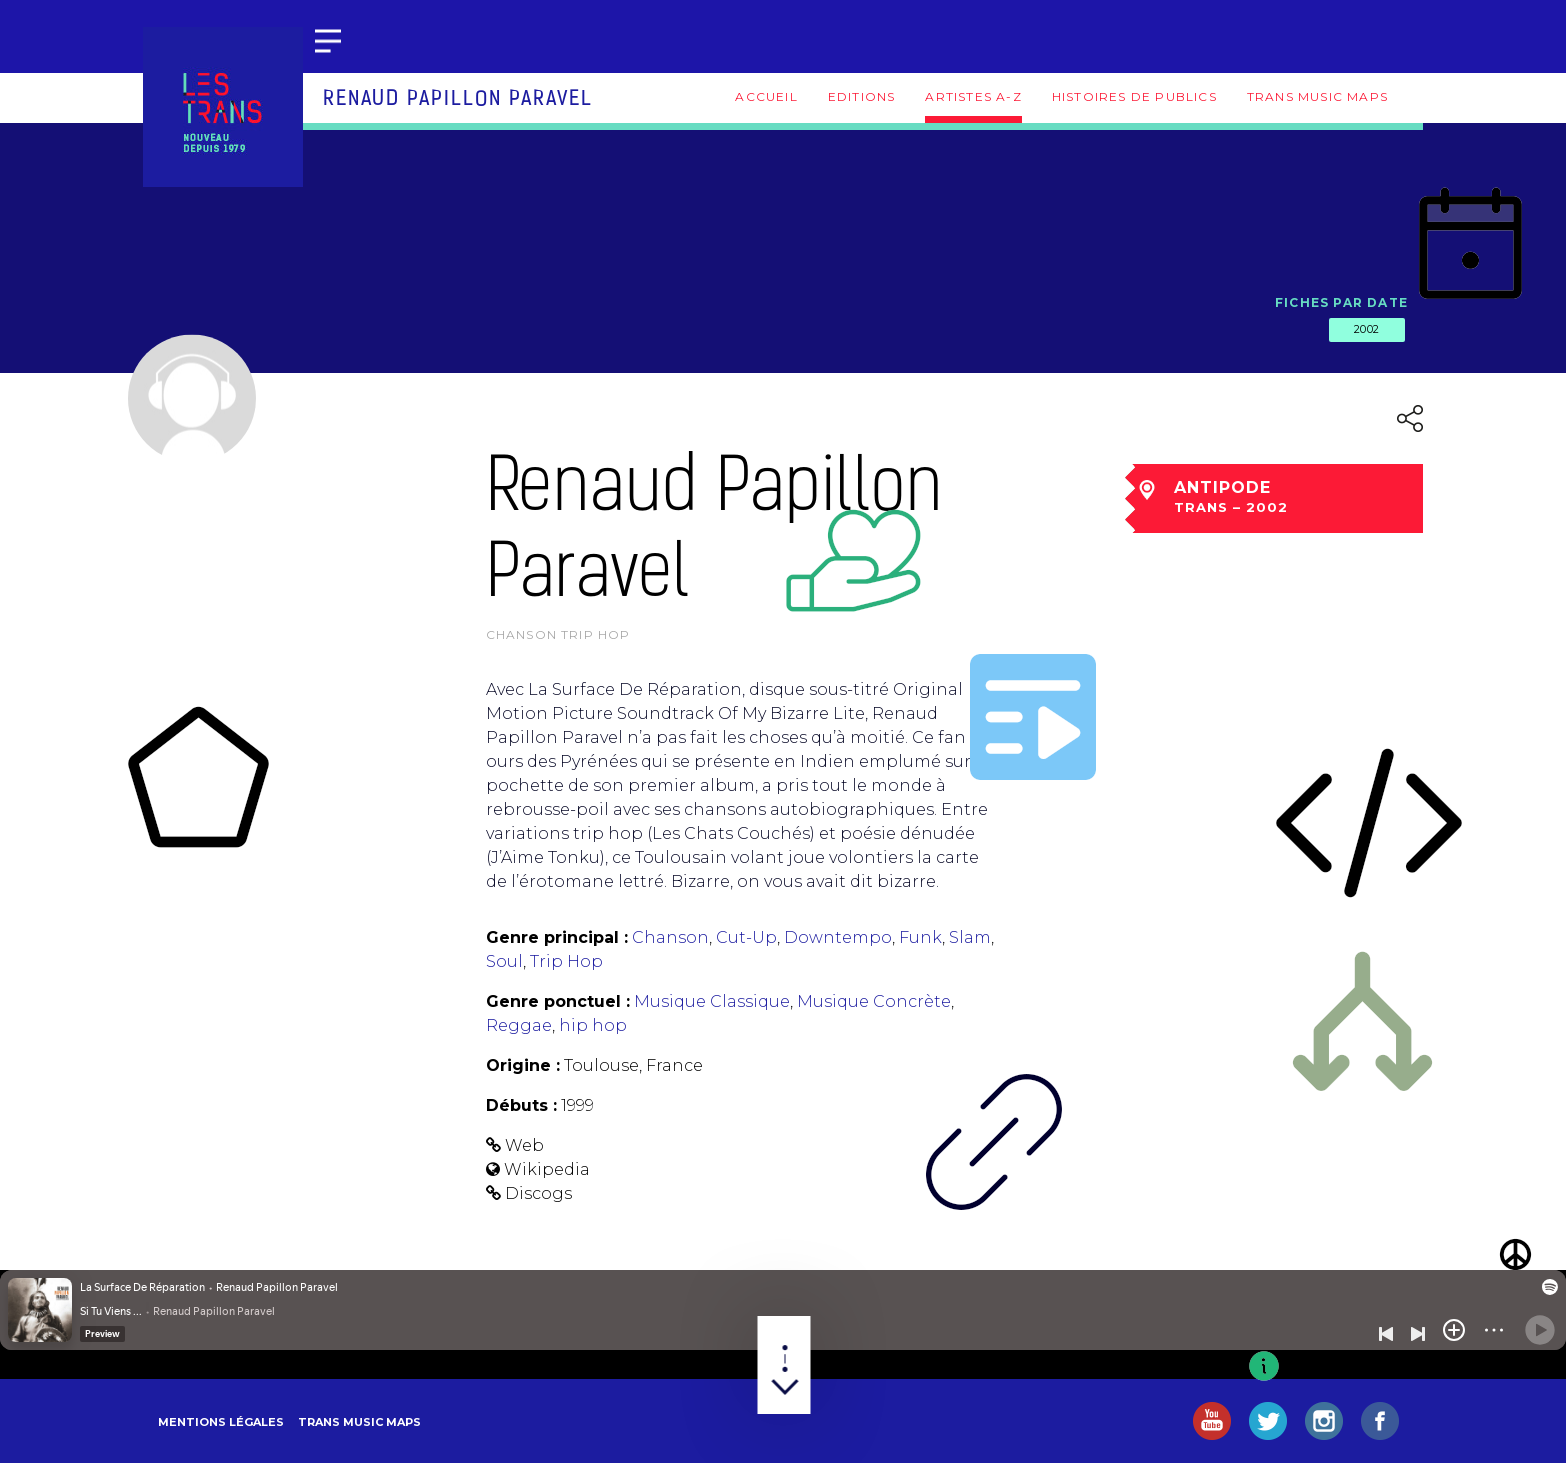  Describe the element at coordinates (1264, 1366) in the screenshot. I see `view more information or details` at that location.